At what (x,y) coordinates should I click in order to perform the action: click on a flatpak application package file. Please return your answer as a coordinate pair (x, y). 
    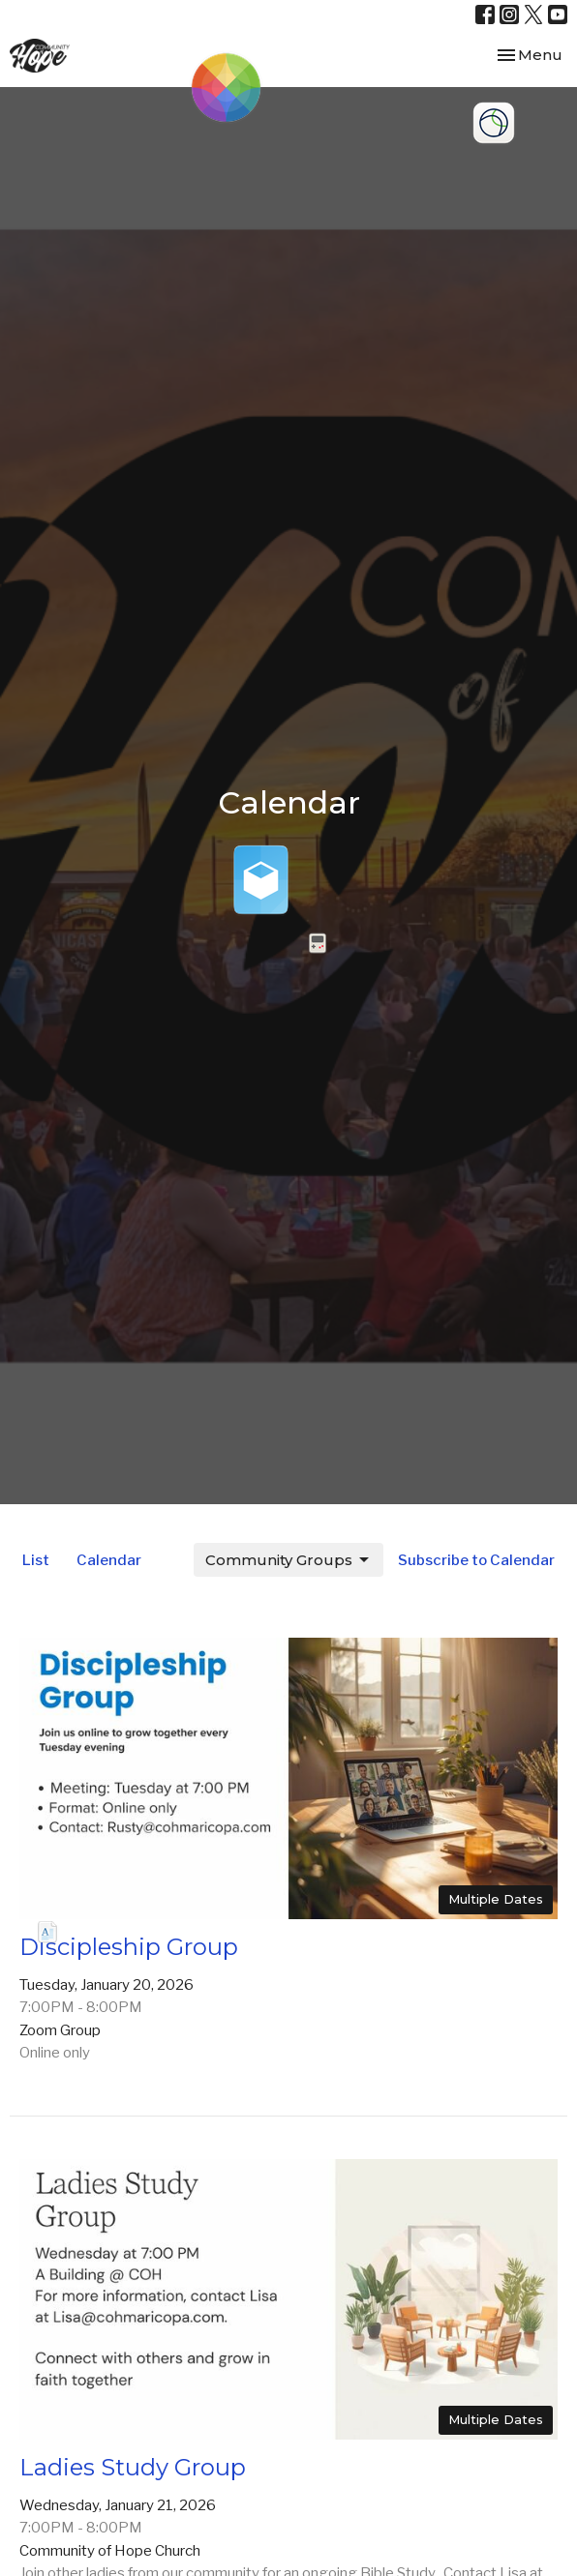
    Looking at the image, I should click on (260, 879).